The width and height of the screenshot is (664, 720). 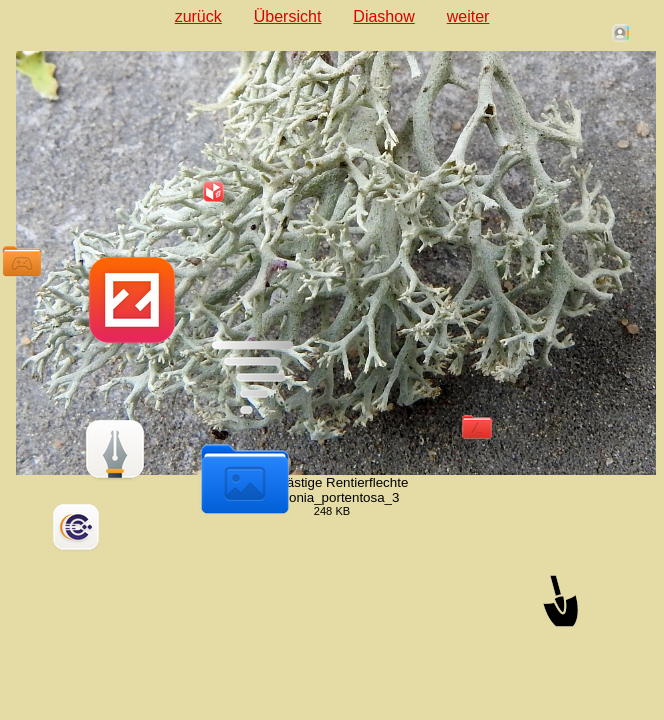 I want to click on select spade suit in a card game, so click(x=559, y=601).